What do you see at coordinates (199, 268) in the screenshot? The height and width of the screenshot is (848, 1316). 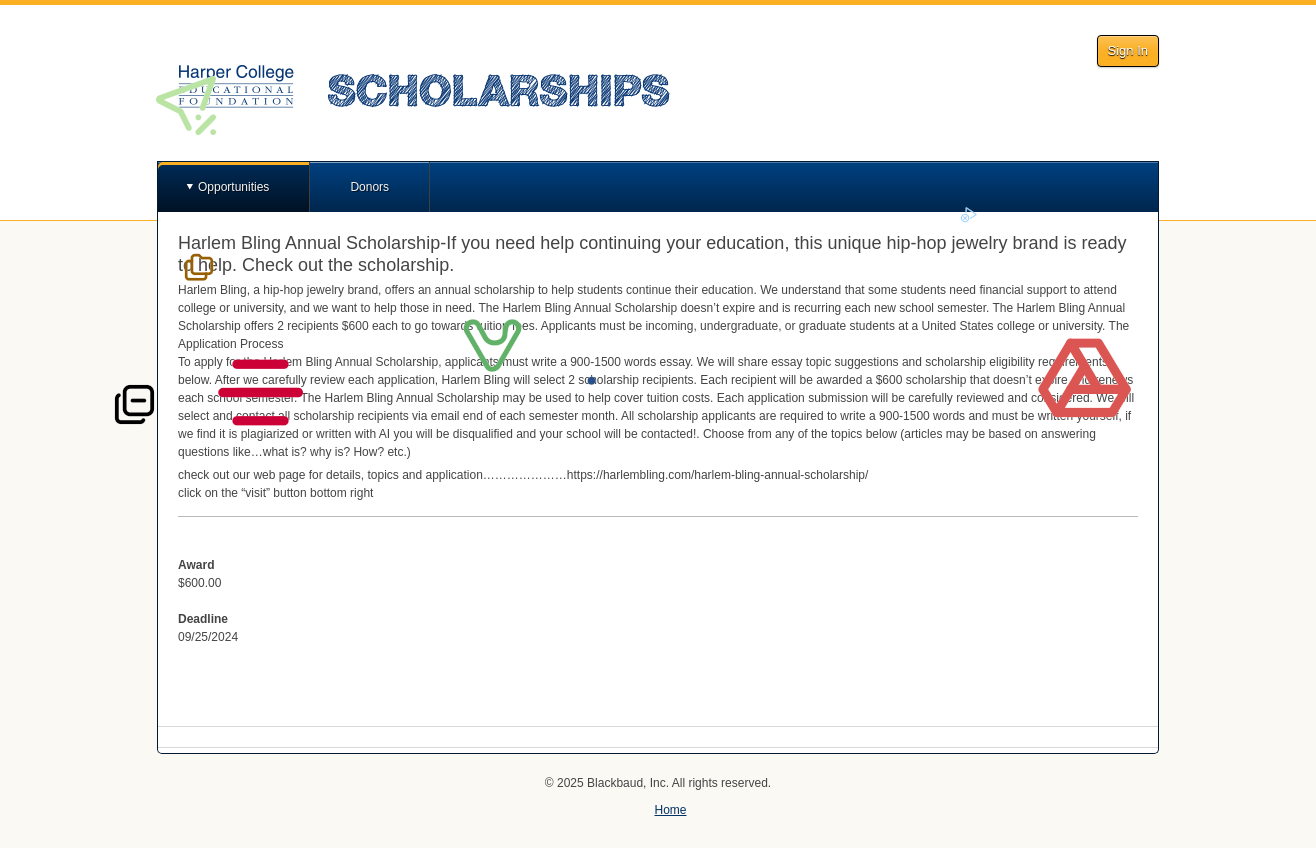 I see `browse all folders` at bounding box center [199, 268].